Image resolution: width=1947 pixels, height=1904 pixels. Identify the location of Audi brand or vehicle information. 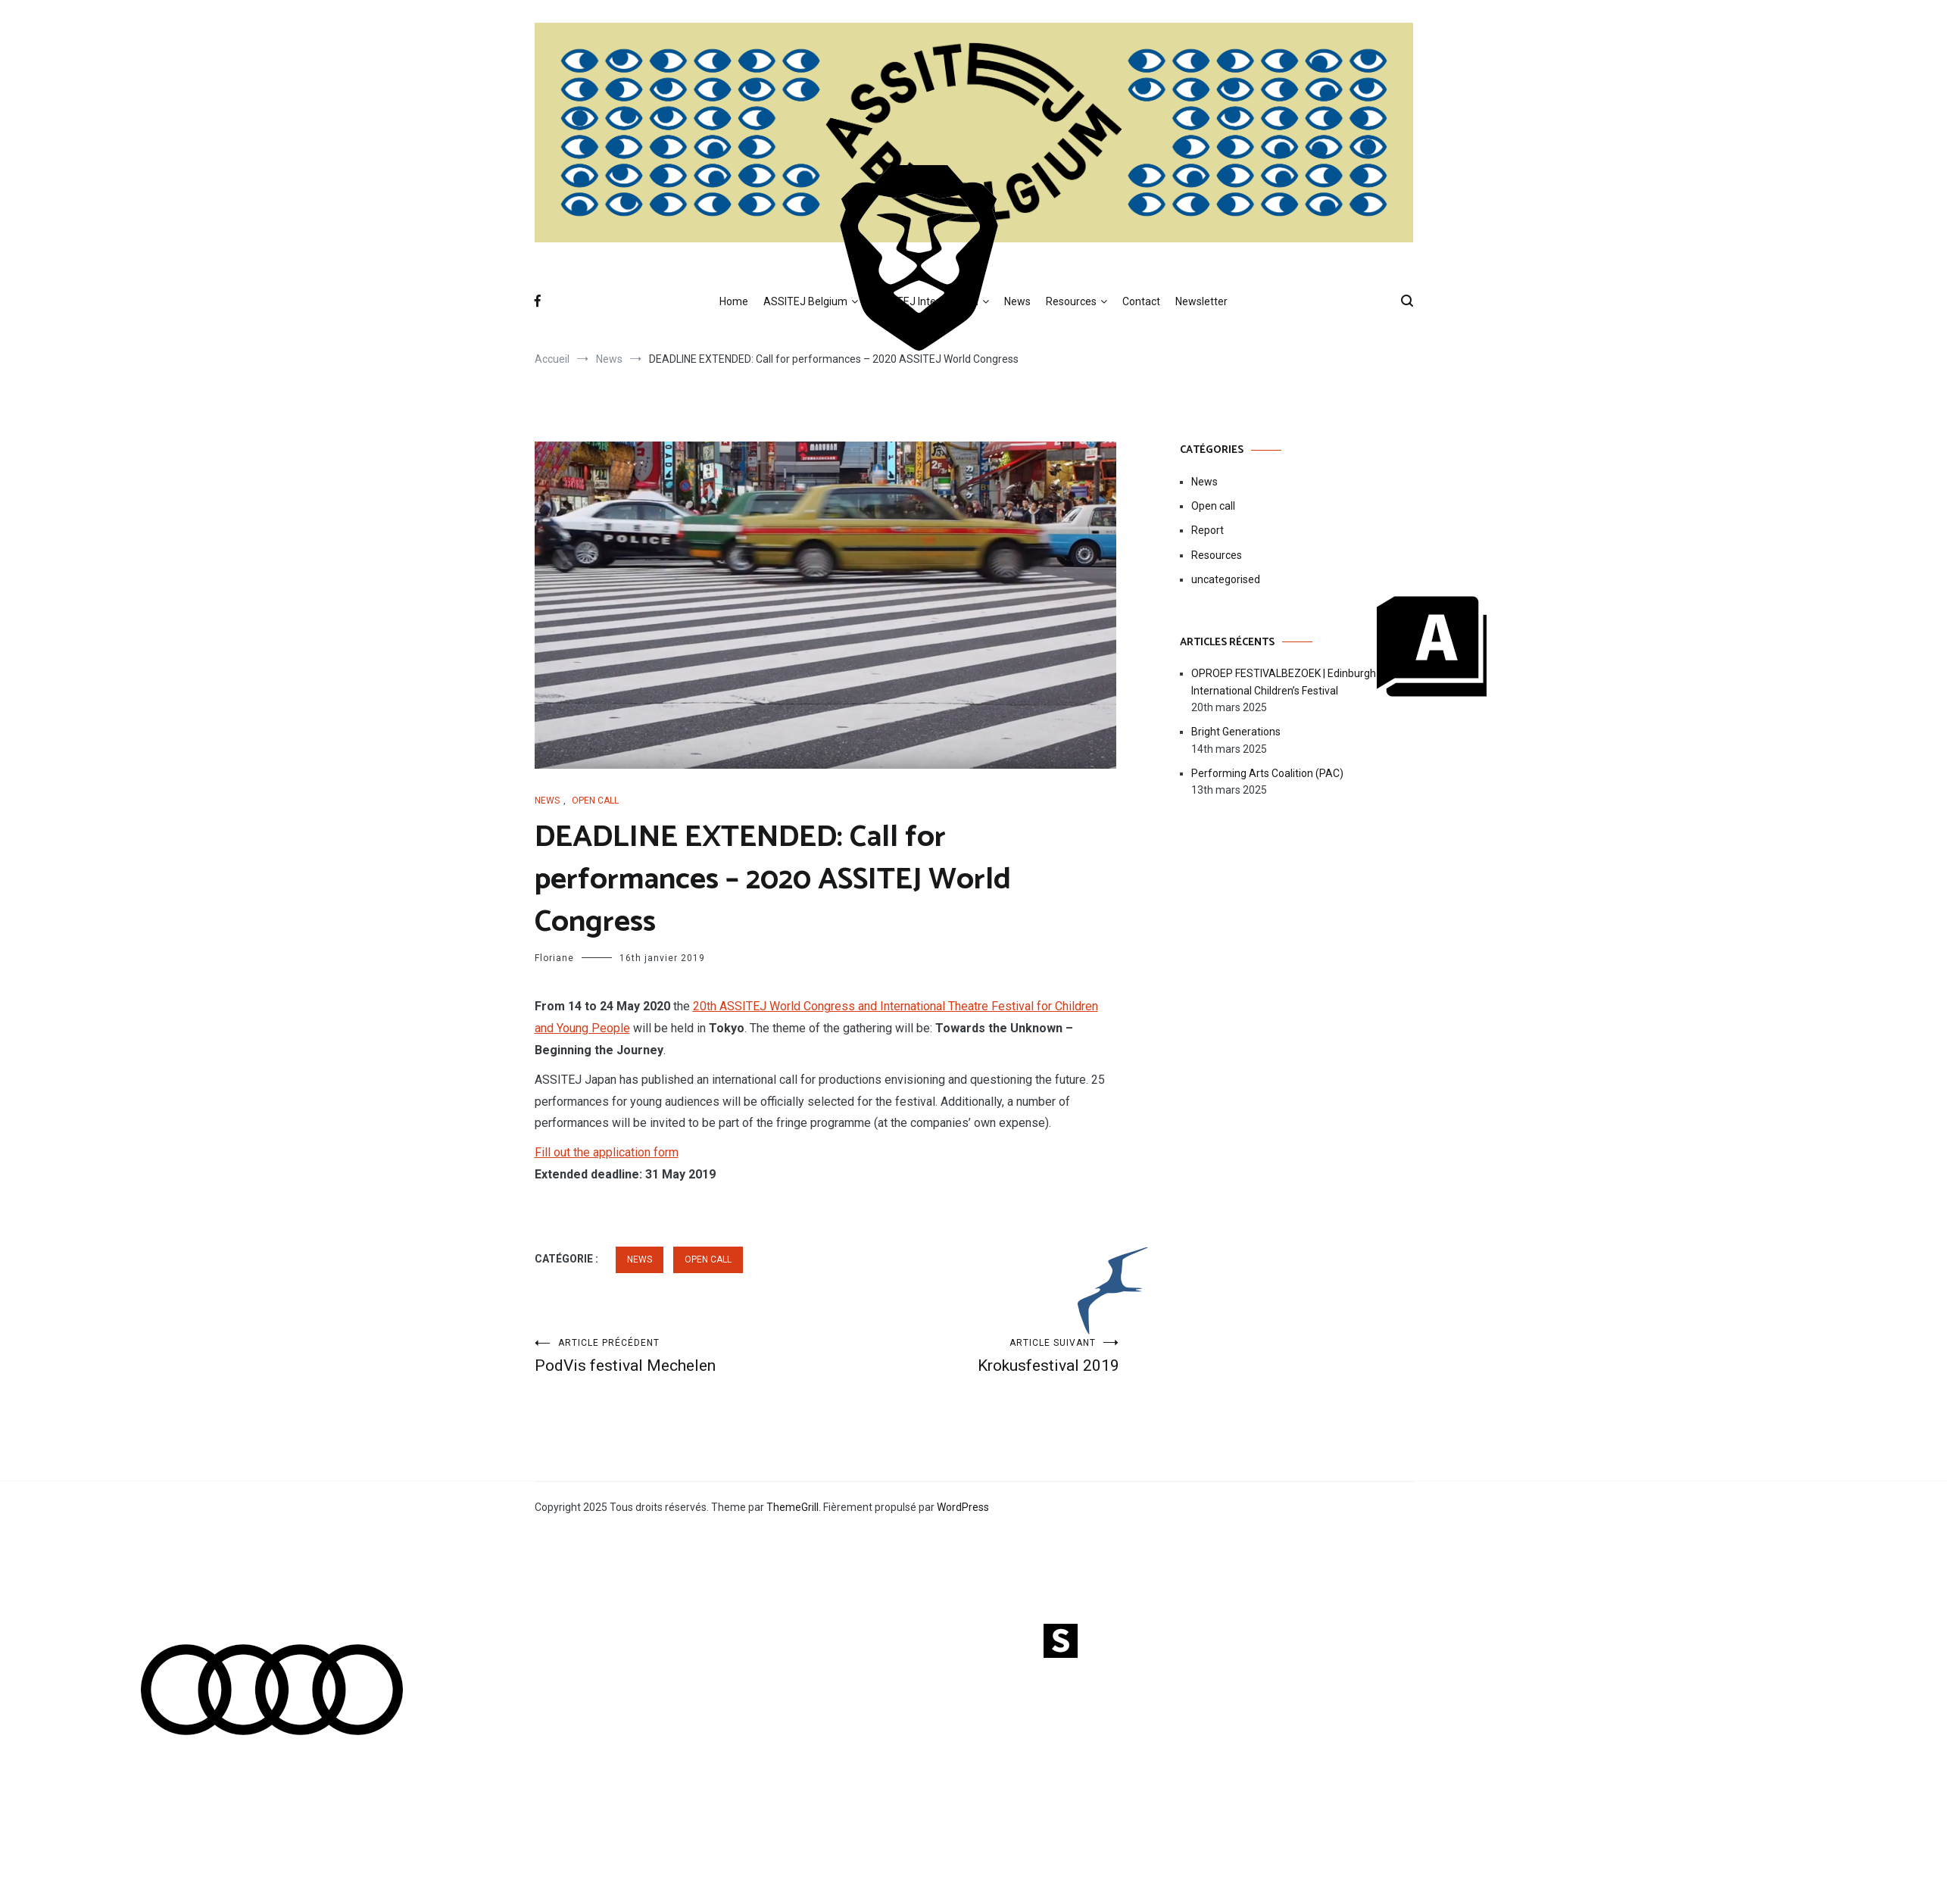
(272, 1690).